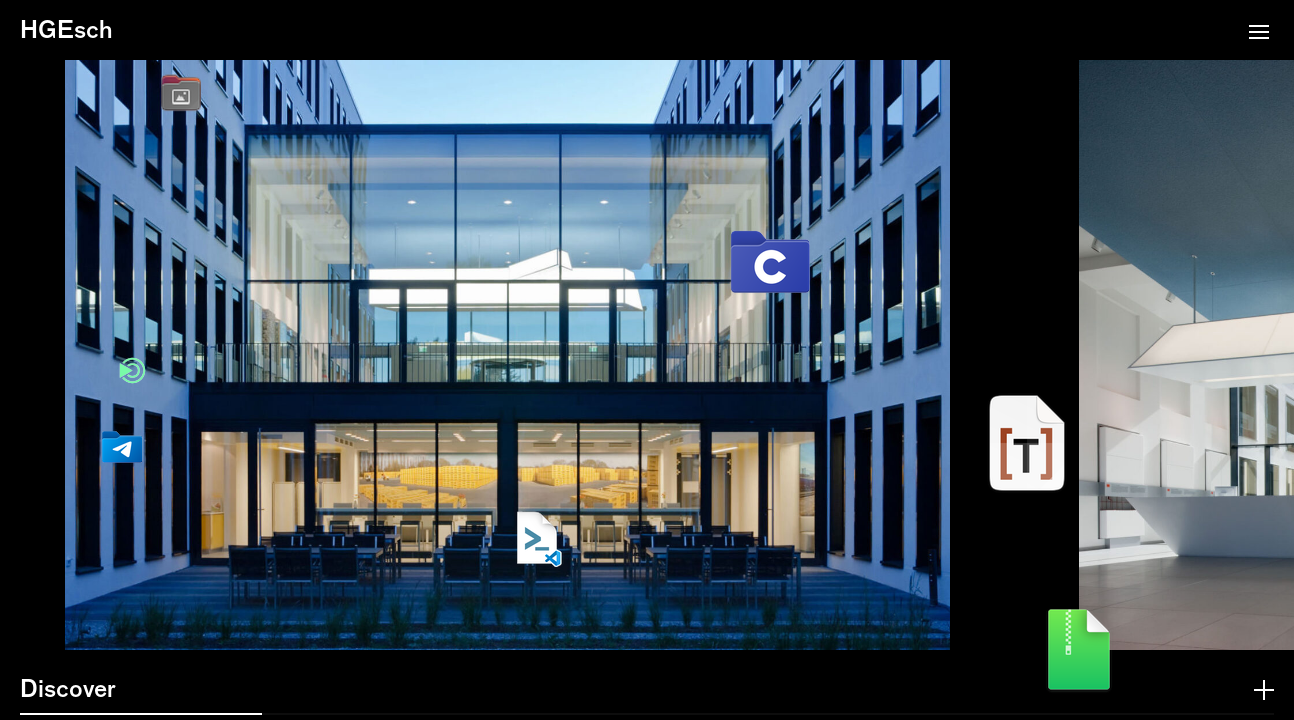 The image size is (1294, 720). I want to click on open pictures folder, so click(181, 92).